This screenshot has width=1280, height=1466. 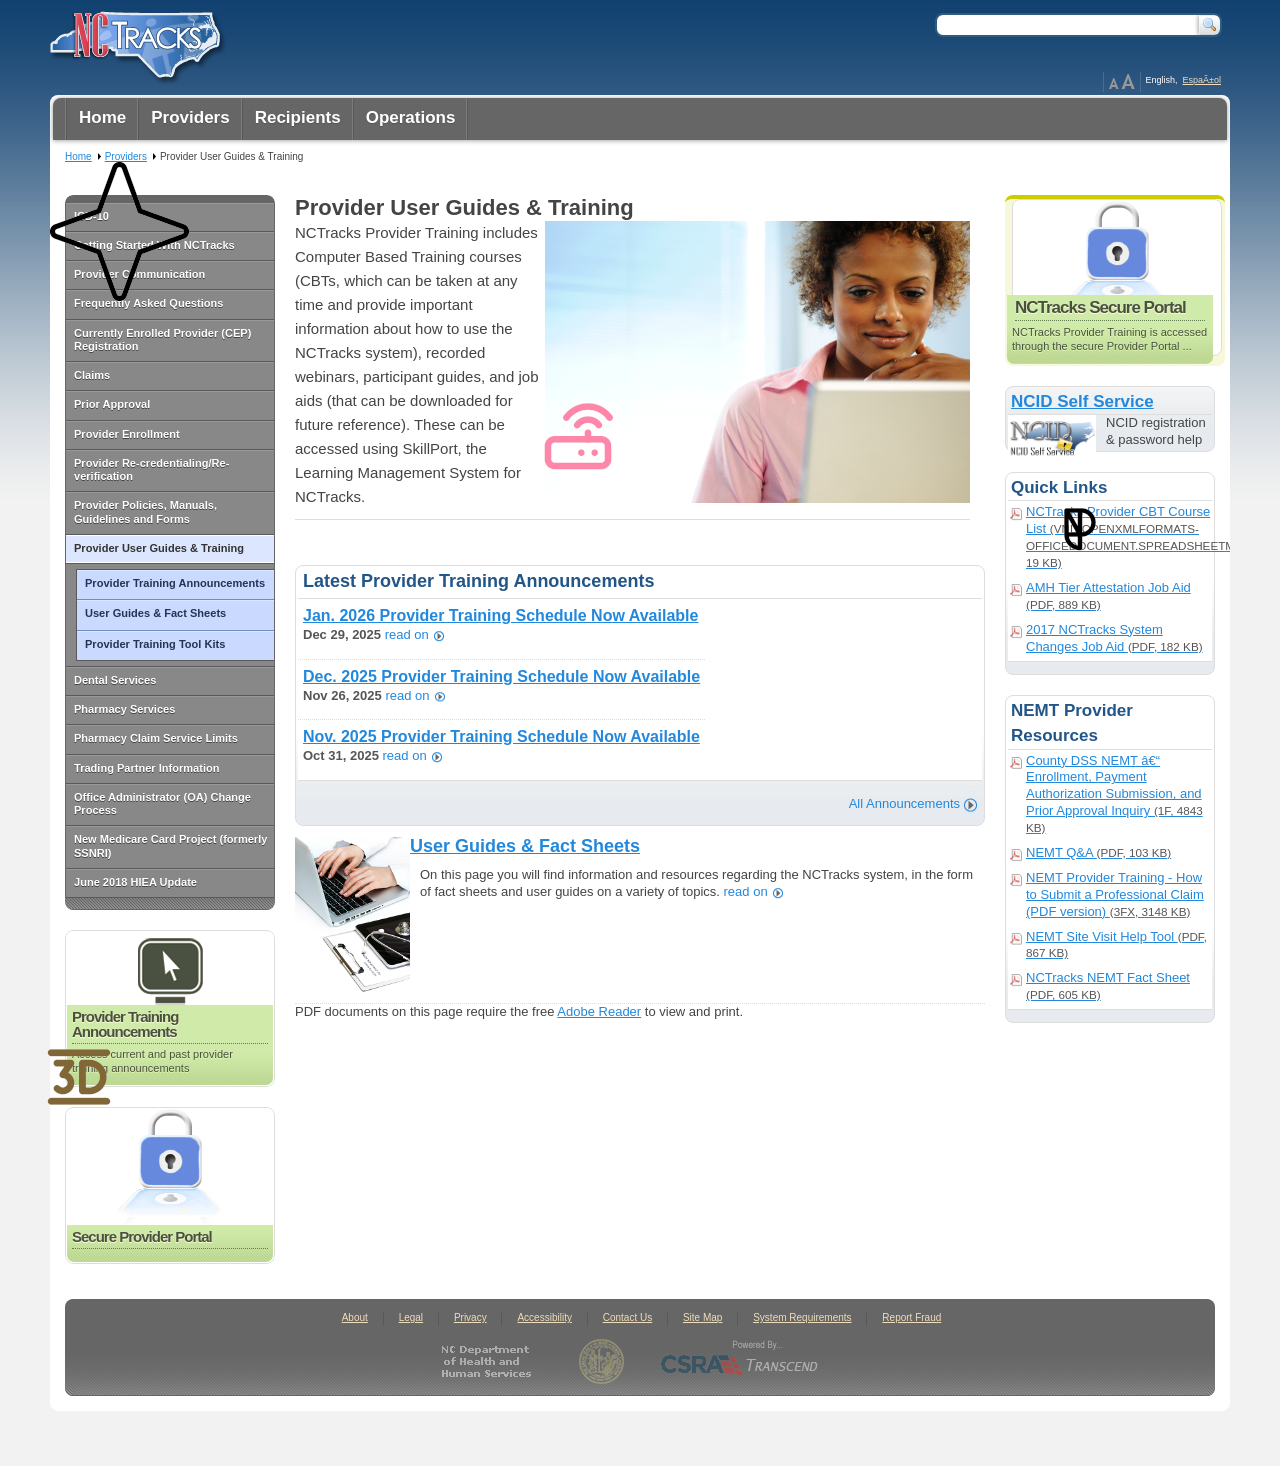 What do you see at coordinates (79, 1077) in the screenshot?
I see `switch to 3D view mode` at bounding box center [79, 1077].